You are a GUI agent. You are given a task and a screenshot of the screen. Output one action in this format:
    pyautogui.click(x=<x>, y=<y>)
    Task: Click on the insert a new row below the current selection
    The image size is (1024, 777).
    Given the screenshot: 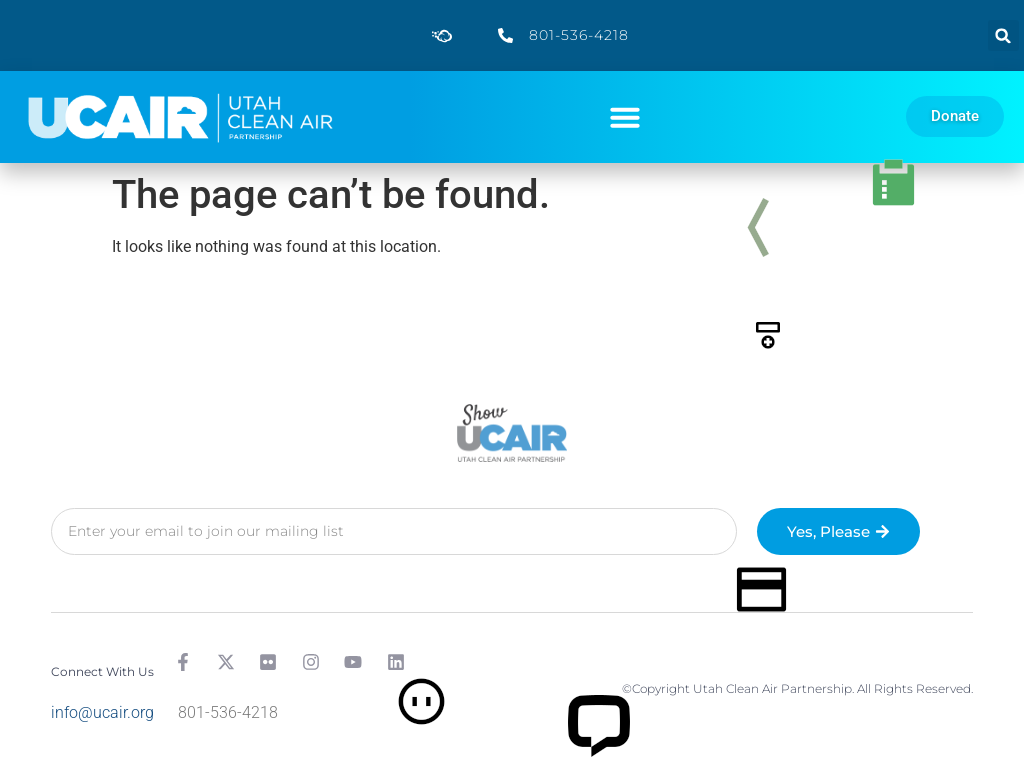 What is the action you would take?
    pyautogui.click(x=768, y=334)
    